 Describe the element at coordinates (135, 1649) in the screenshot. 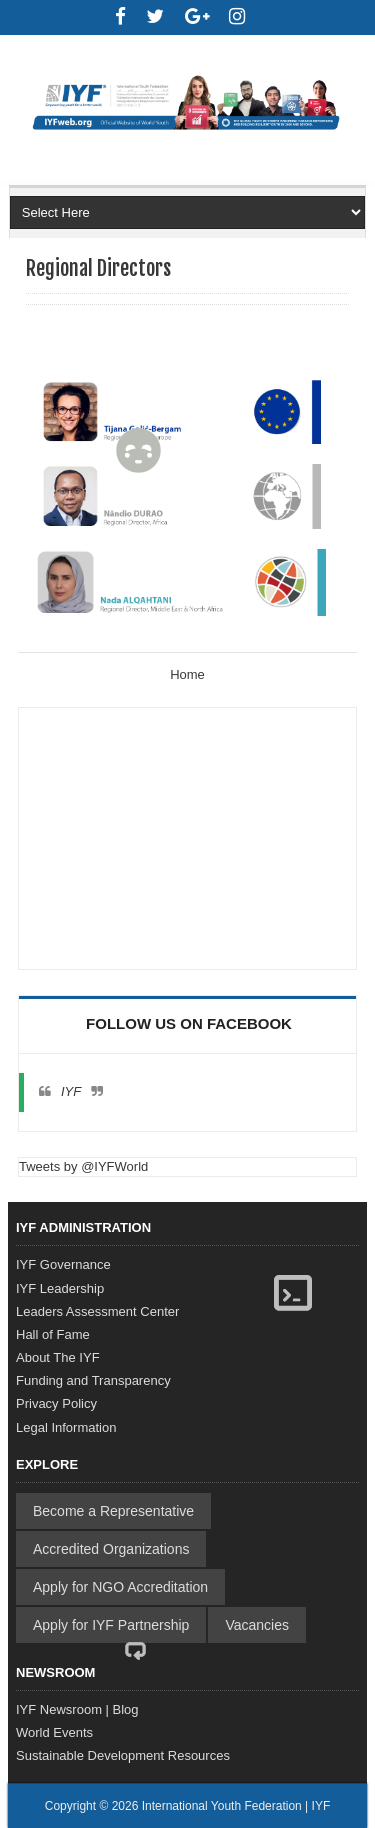

I see `enable repeat mode for current playlist` at that location.